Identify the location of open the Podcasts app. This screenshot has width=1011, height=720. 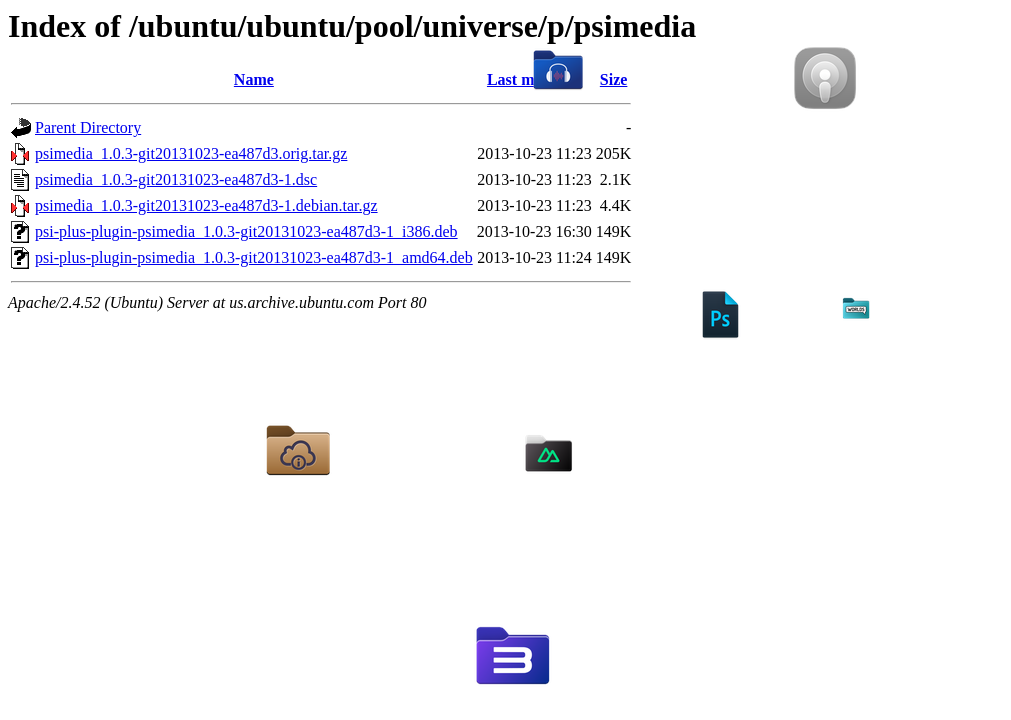
(825, 78).